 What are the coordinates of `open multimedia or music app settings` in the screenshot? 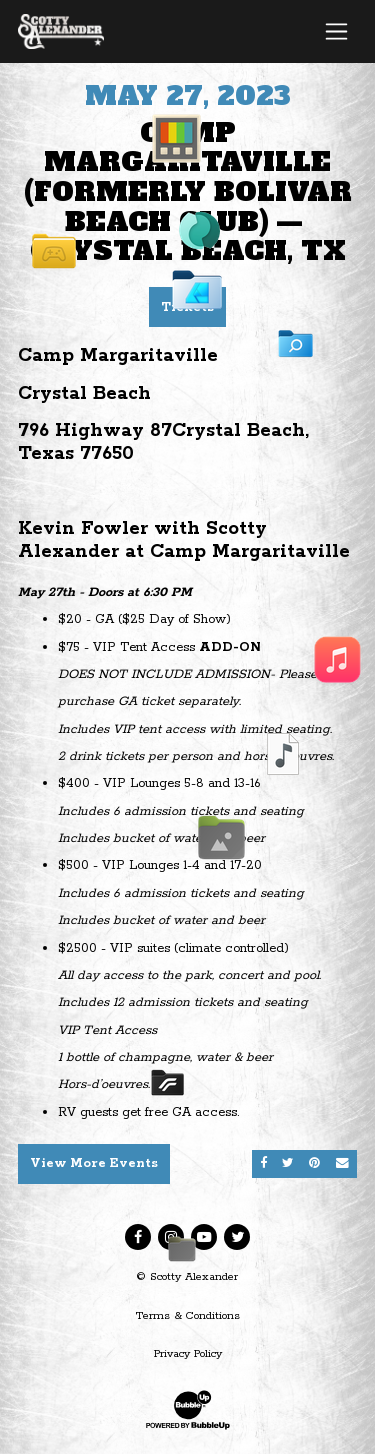 It's located at (337, 660).